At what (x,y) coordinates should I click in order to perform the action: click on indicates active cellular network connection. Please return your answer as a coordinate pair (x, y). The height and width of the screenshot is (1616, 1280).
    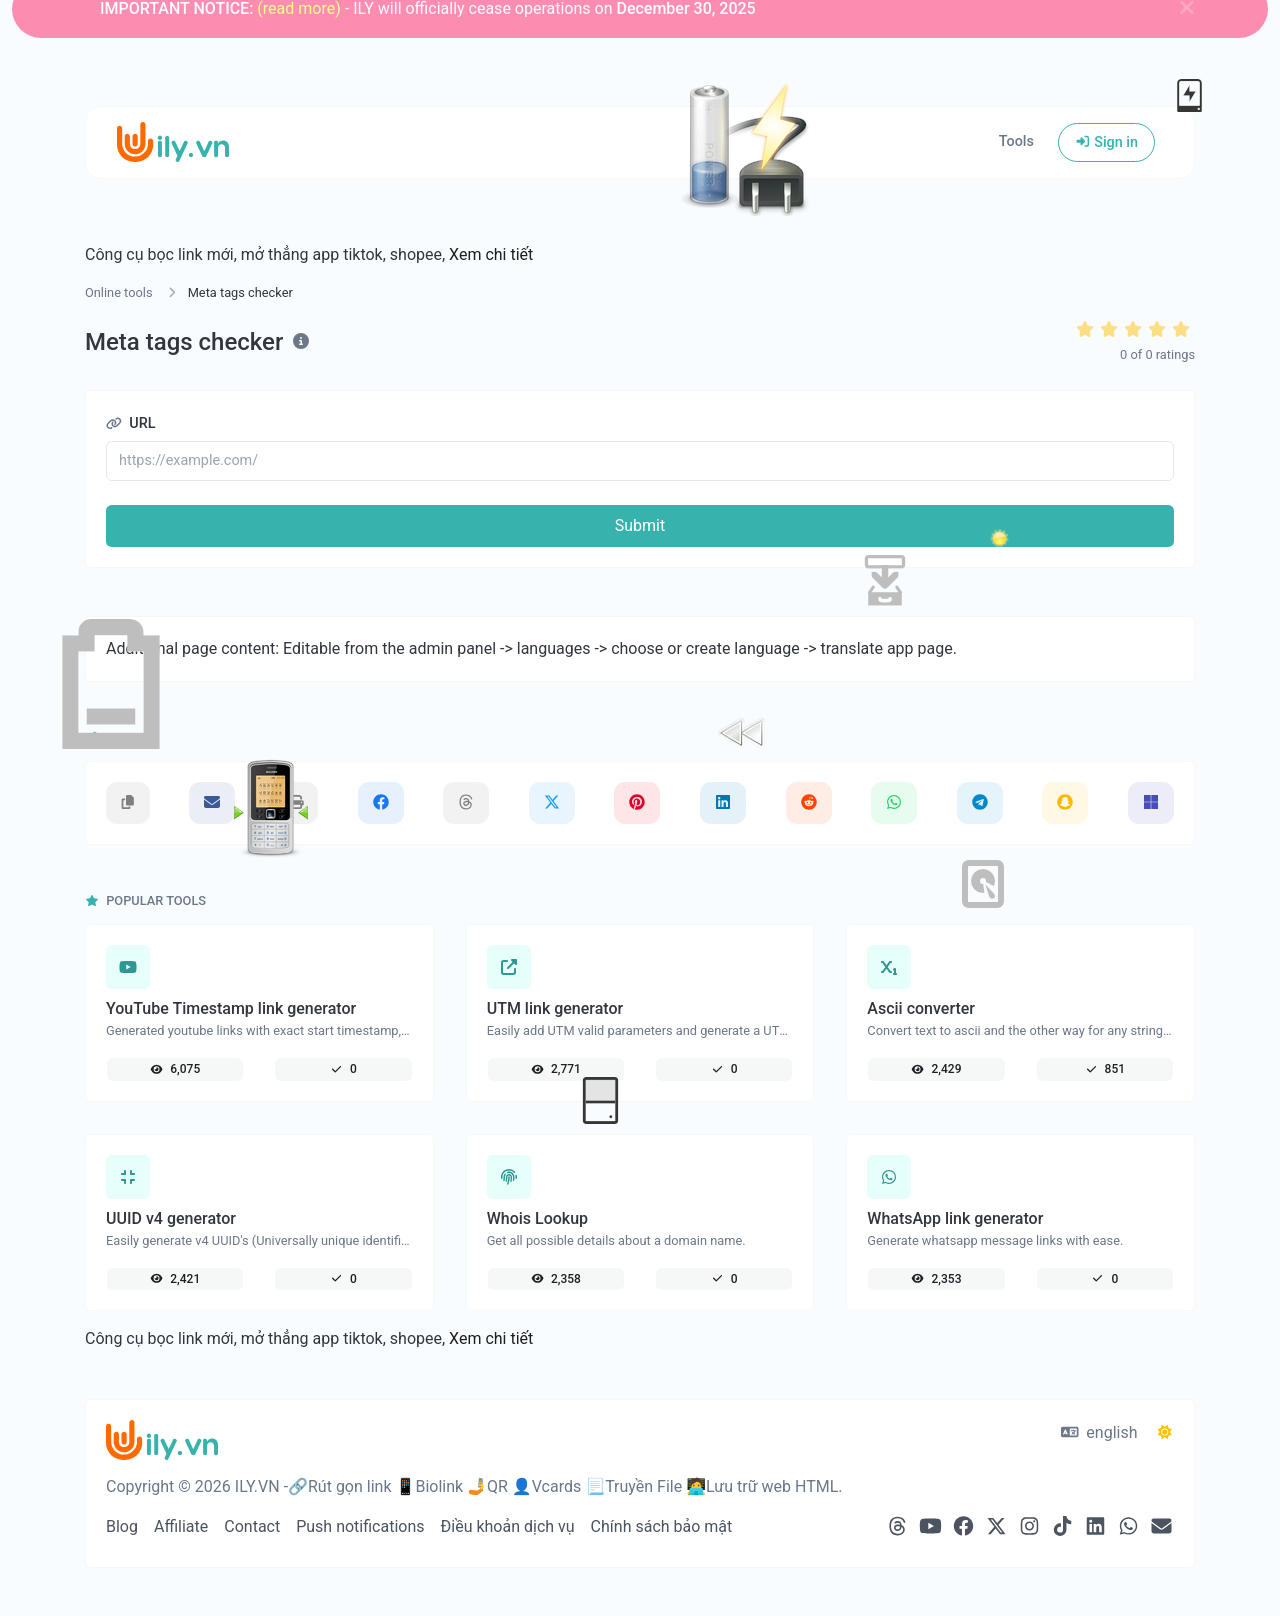
    Looking at the image, I should click on (272, 809).